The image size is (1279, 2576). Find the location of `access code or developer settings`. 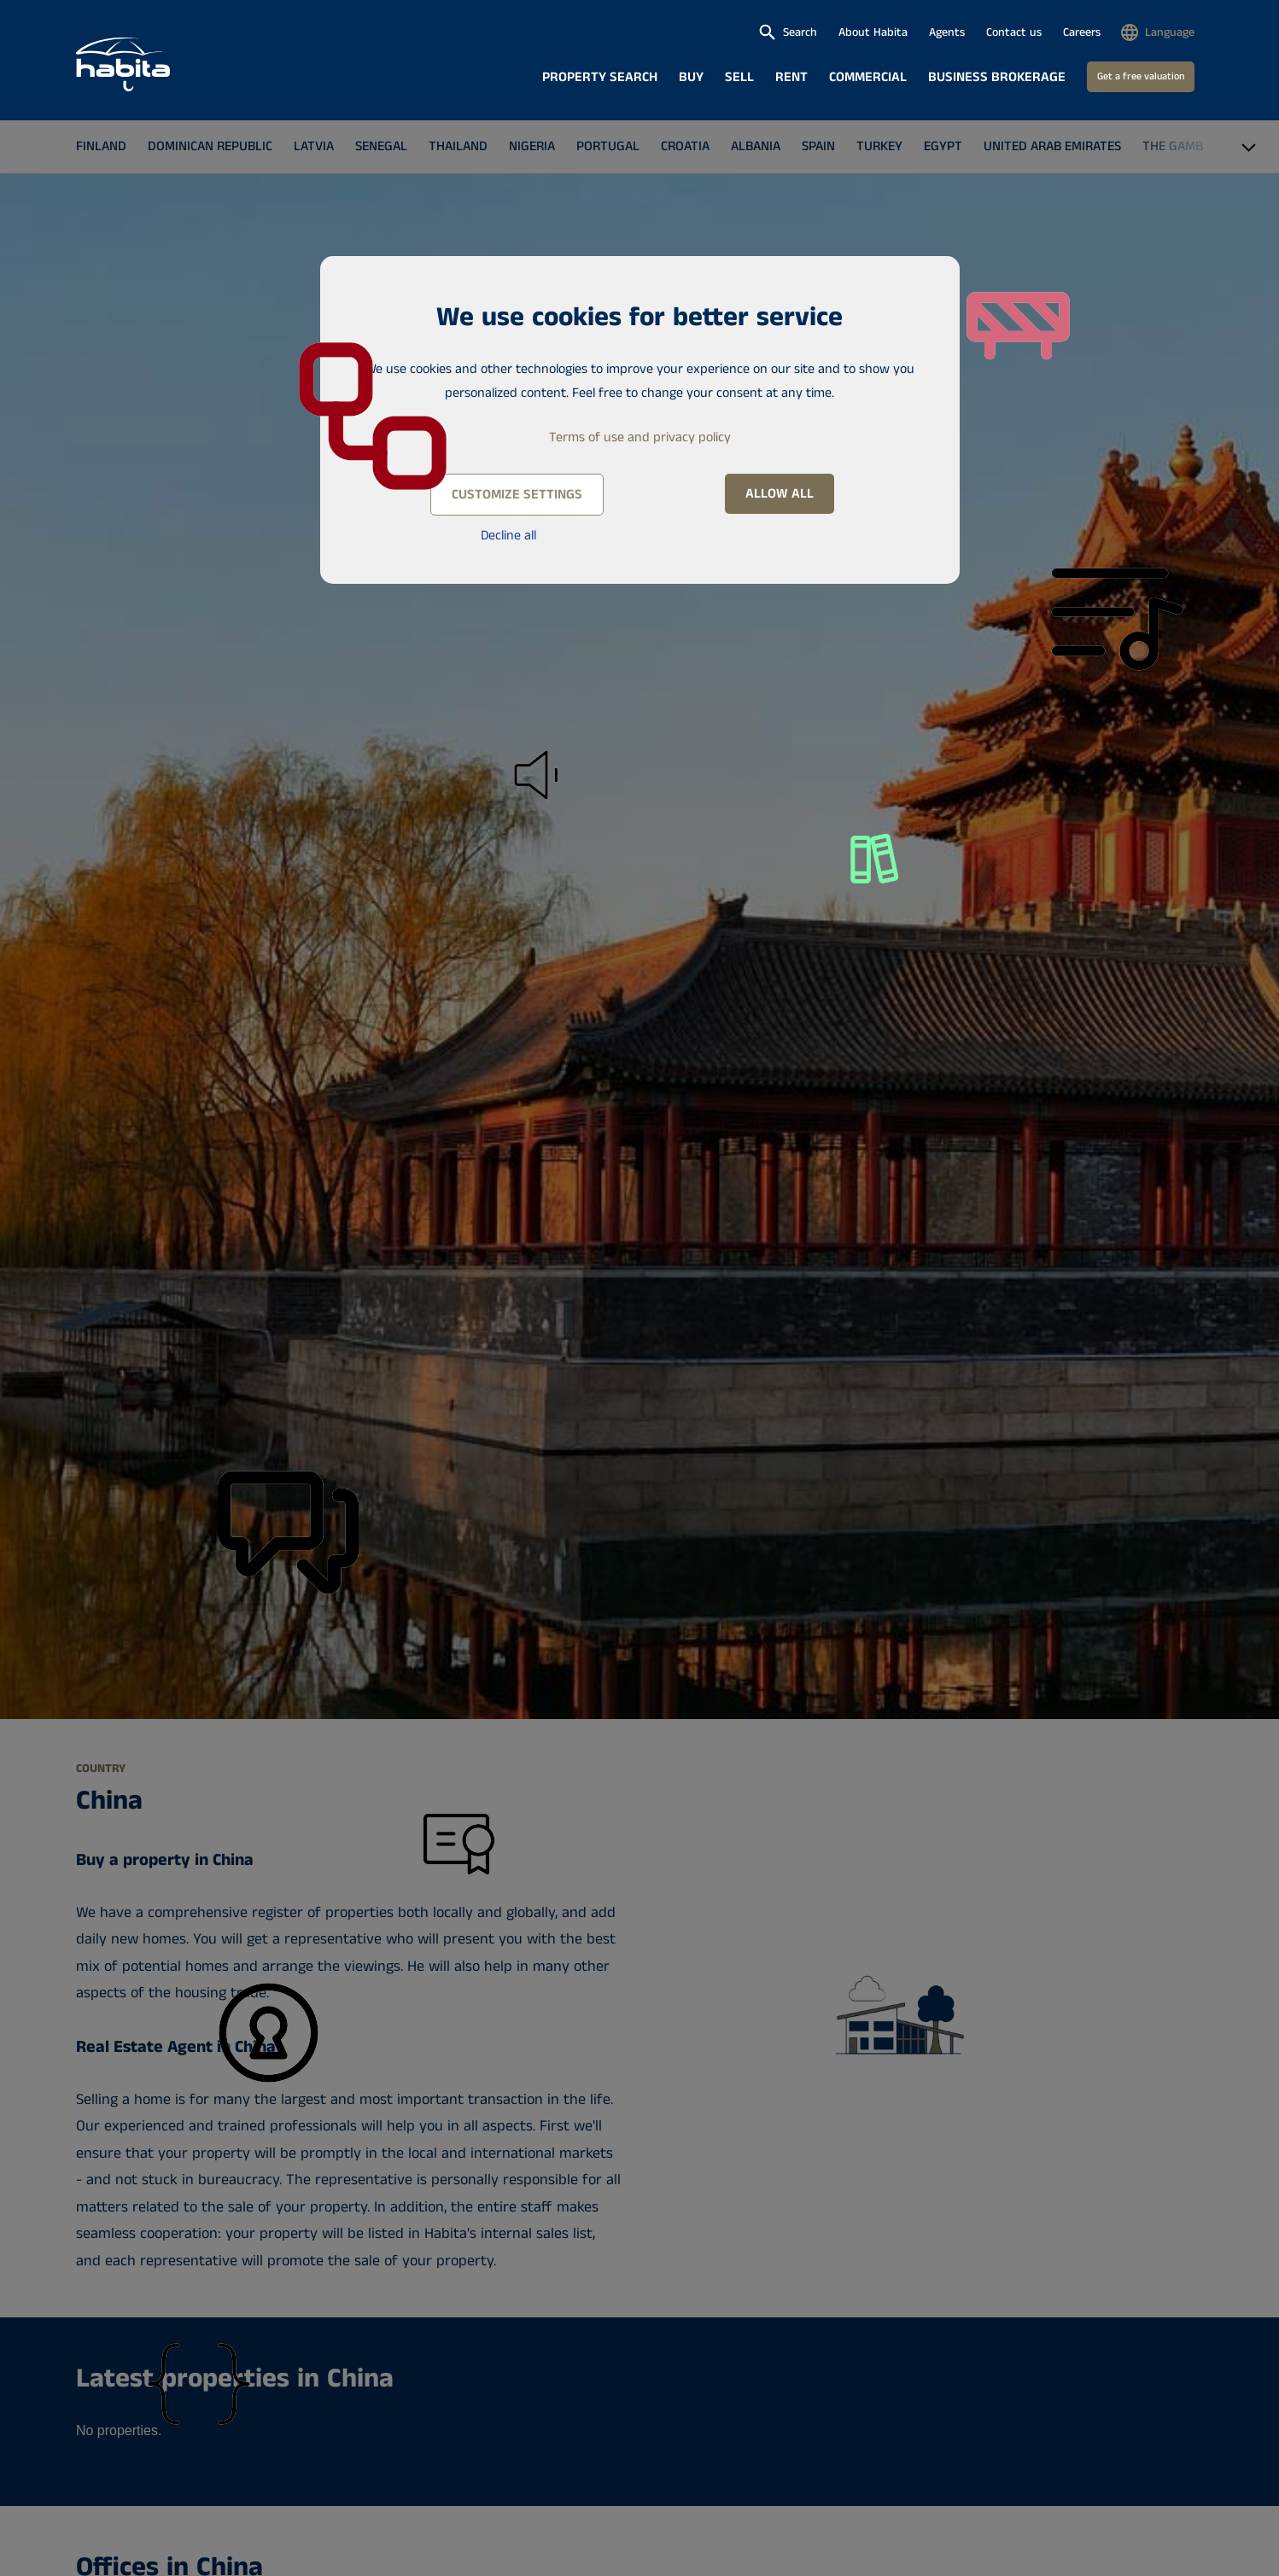

access code or developer settings is located at coordinates (199, 2384).